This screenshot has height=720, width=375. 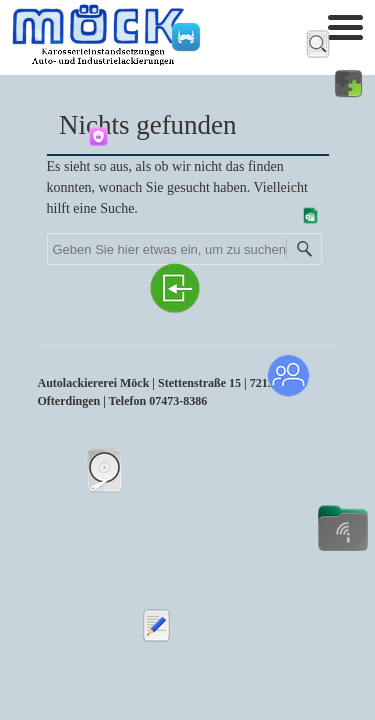 I want to click on log out of the current user session, so click(x=175, y=288).